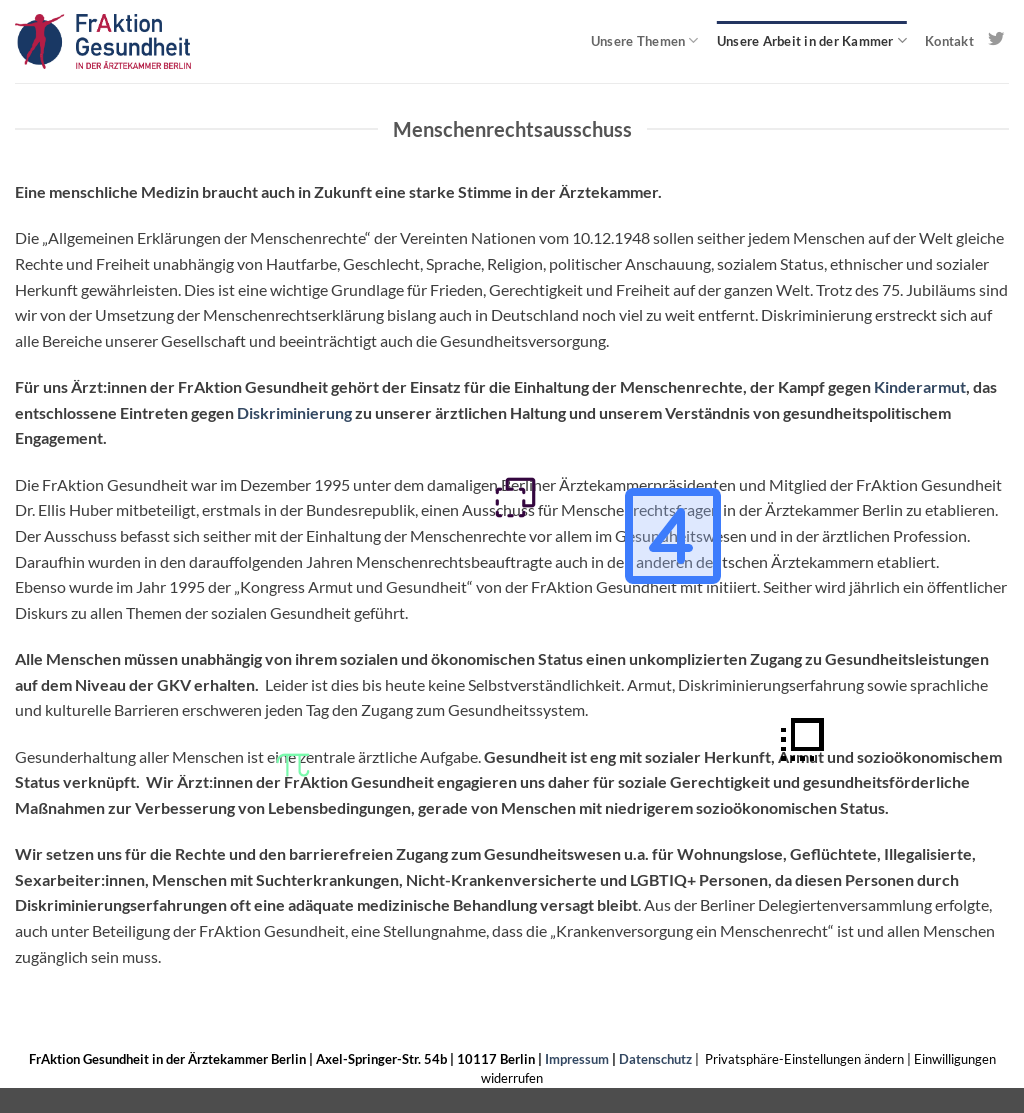 The image size is (1024, 1113). I want to click on select or input the number four, so click(673, 536).